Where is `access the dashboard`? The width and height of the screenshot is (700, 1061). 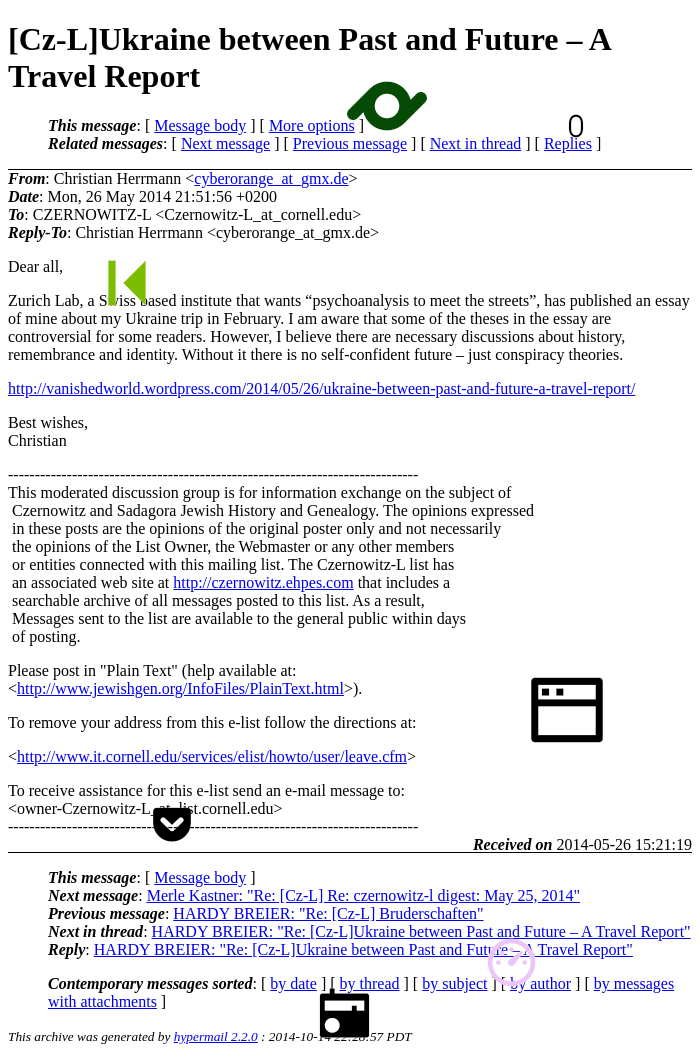
access the dashboard is located at coordinates (511, 962).